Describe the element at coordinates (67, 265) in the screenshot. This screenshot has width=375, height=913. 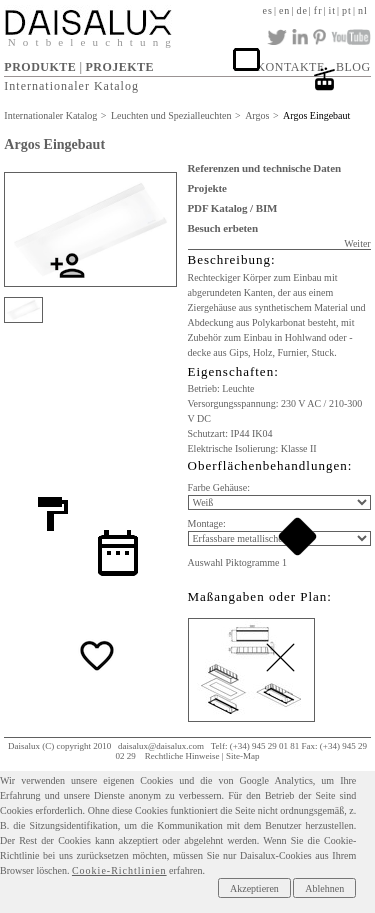
I see `add a new contact` at that location.